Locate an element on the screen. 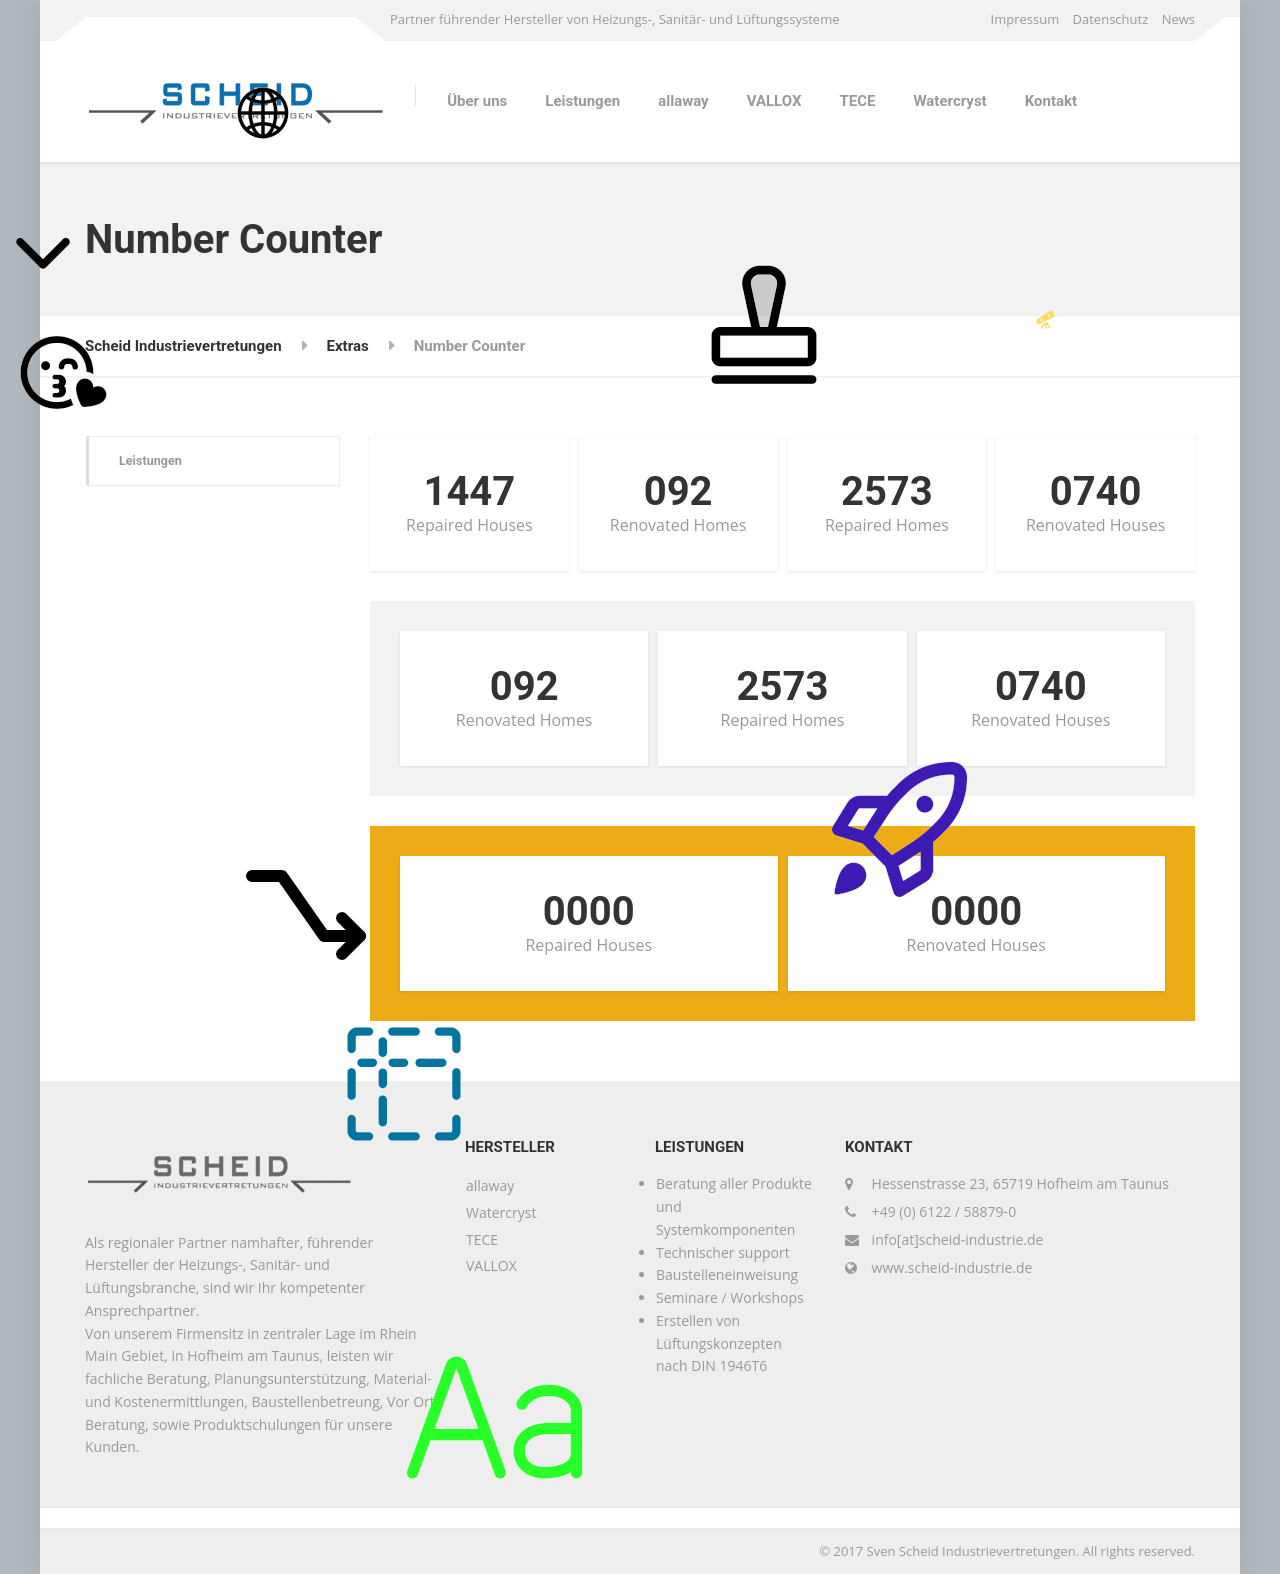 The height and width of the screenshot is (1574, 1280). indicates a declining trend or decrease in value is located at coordinates (306, 912).